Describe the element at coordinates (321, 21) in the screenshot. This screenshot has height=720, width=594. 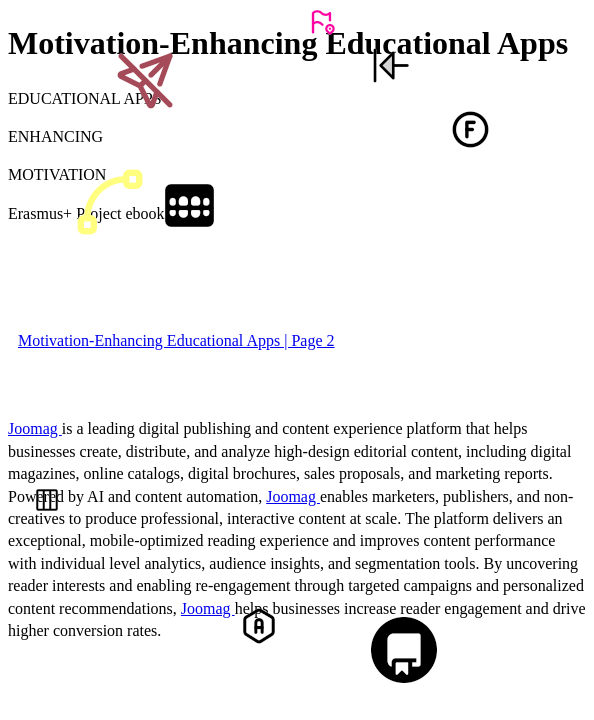
I see `mark or flag a location on the map` at that location.